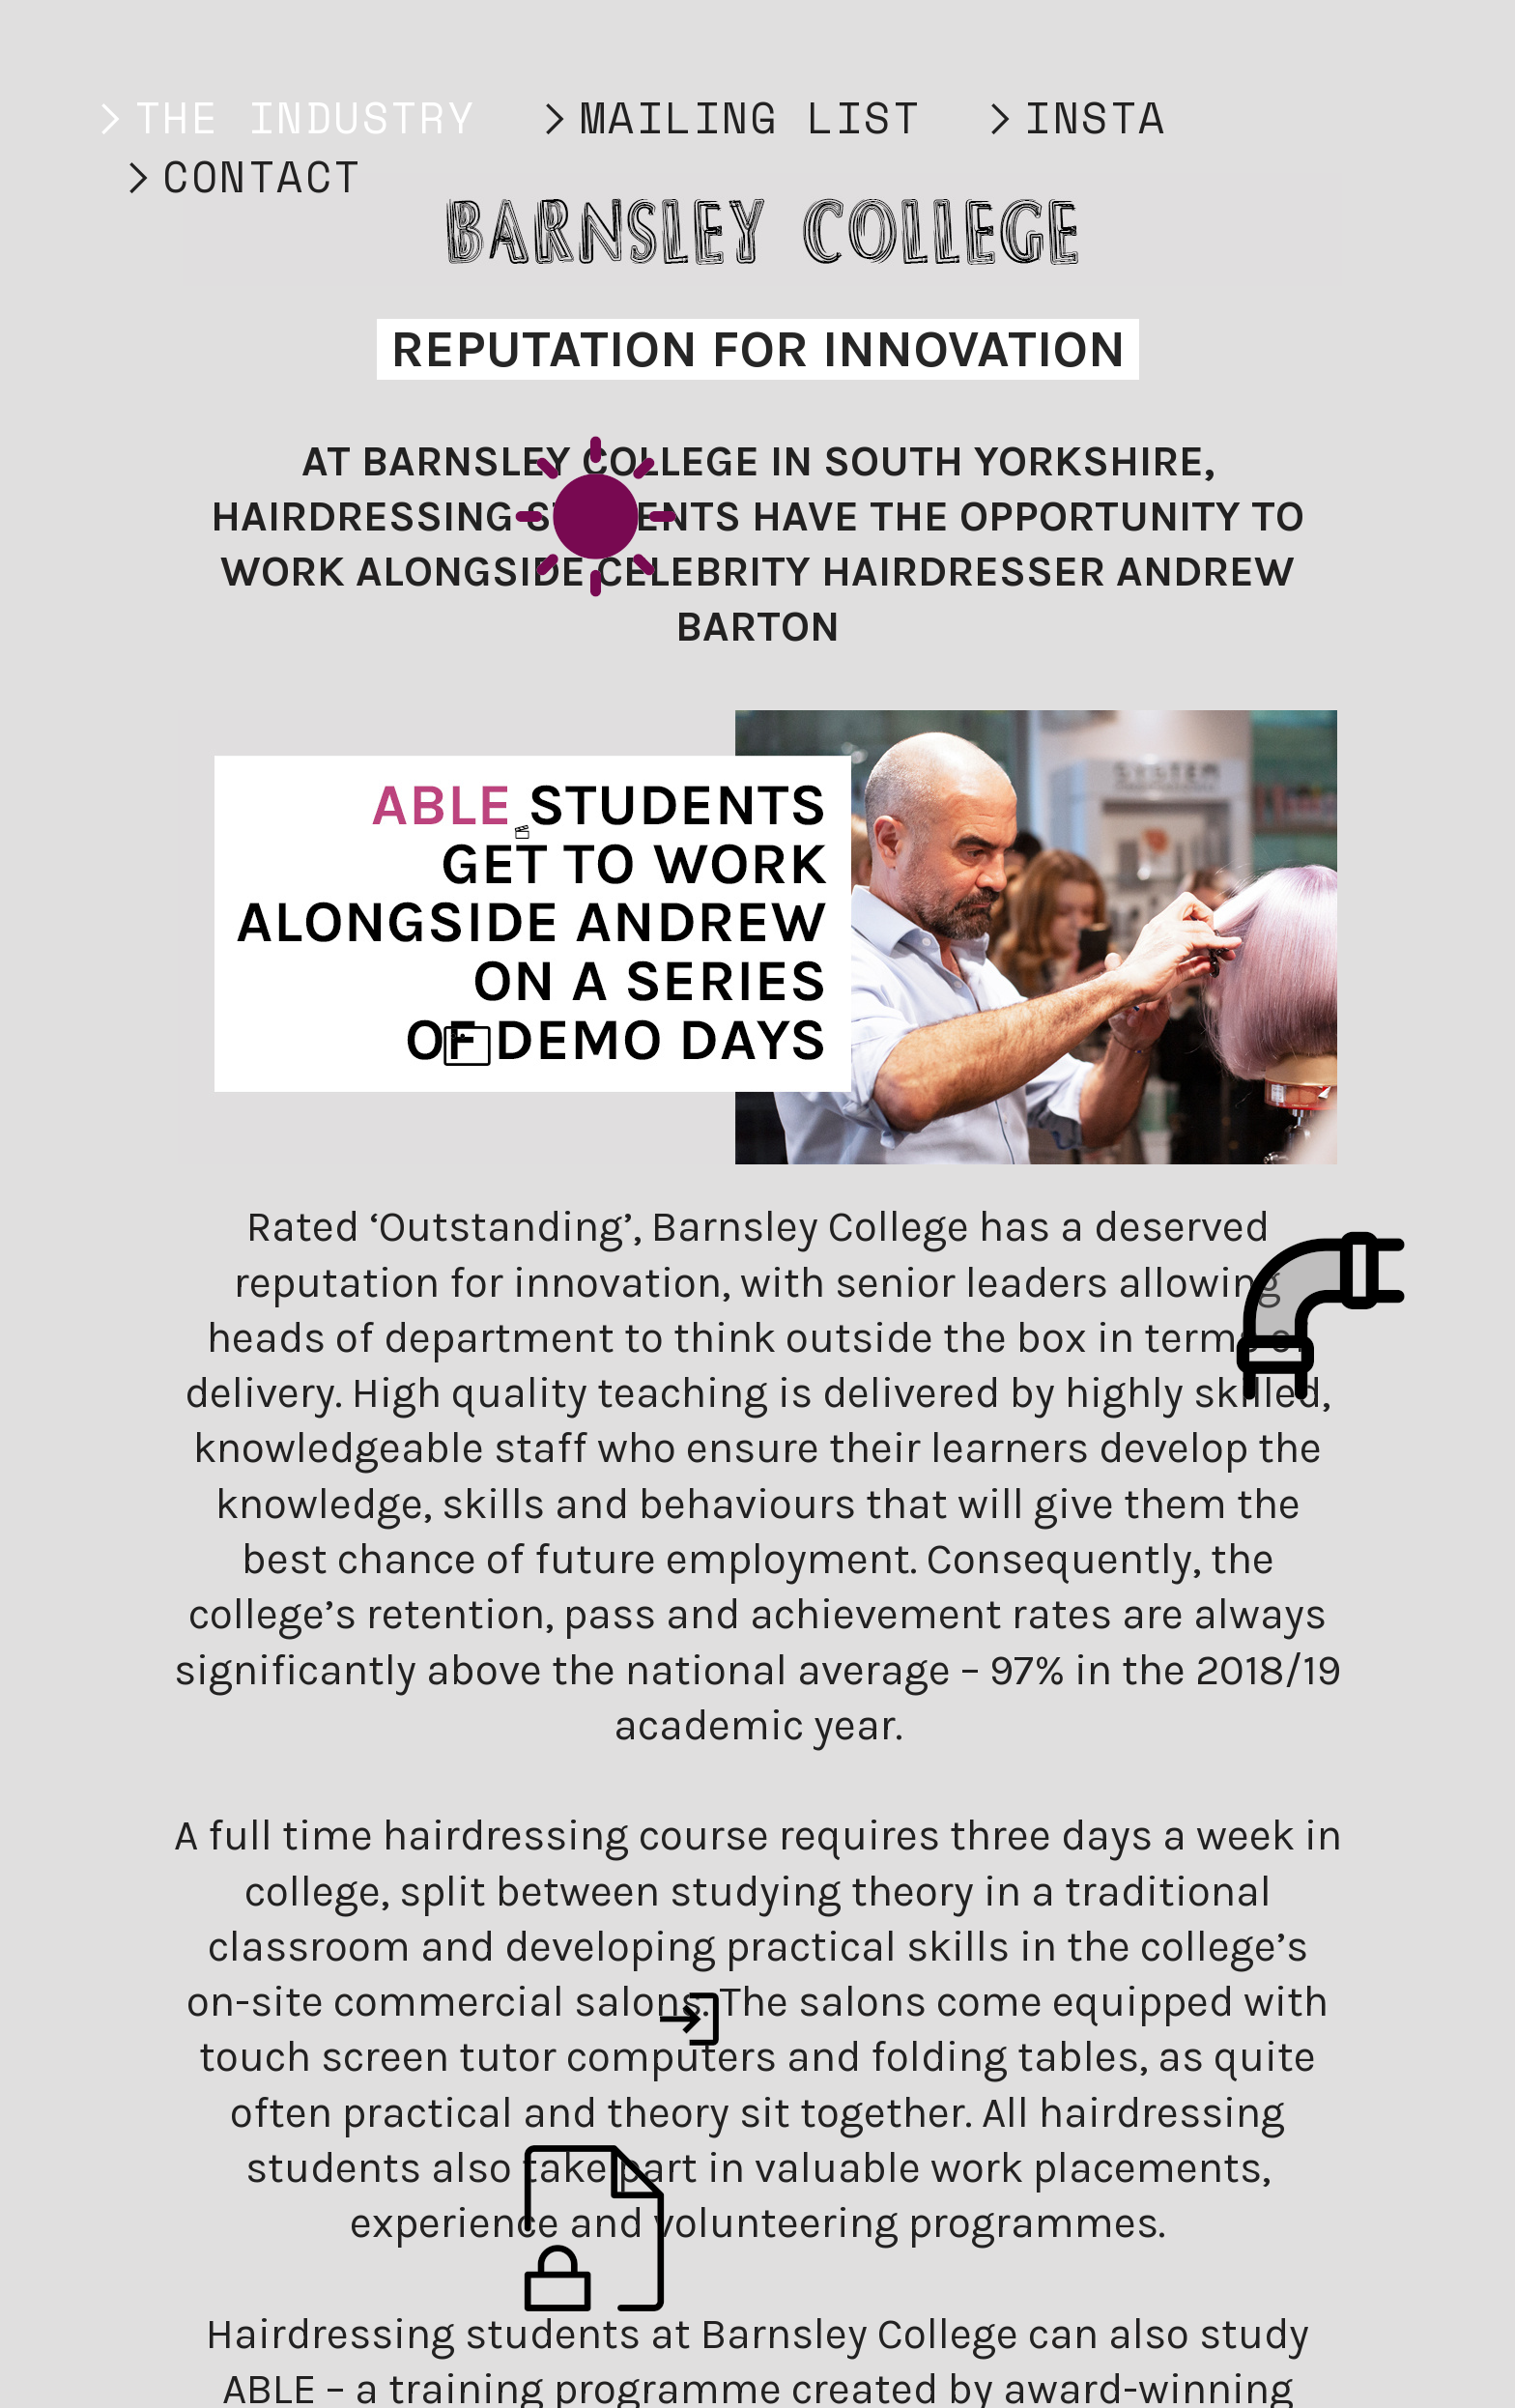  I want to click on access video or movie content, so click(522, 832).